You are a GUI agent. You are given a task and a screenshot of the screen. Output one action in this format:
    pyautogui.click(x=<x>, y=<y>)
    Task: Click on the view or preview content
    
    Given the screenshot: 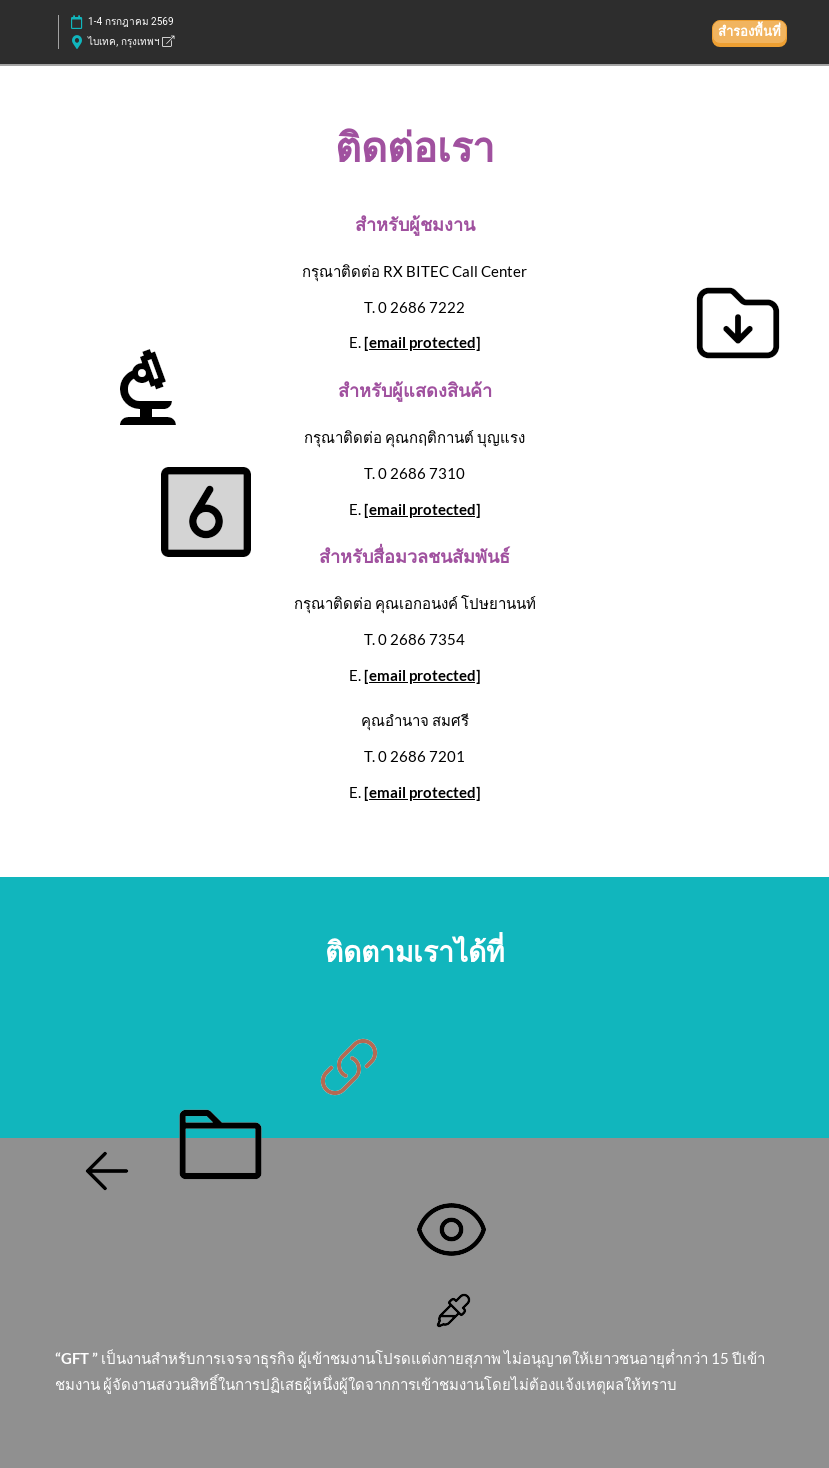 What is the action you would take?
    pyautogui.click(x=451, y=1229)
    